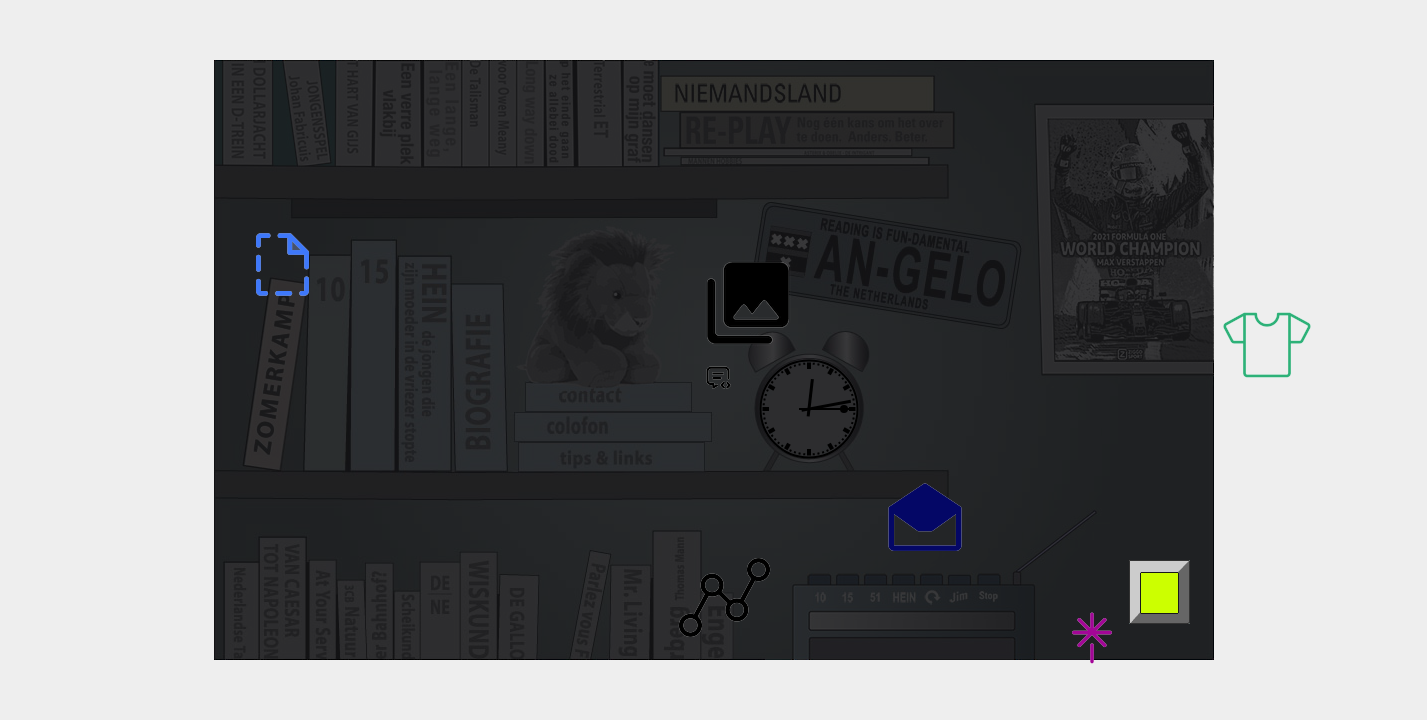  I want to click on view an opened or read email, so click(925, 520).